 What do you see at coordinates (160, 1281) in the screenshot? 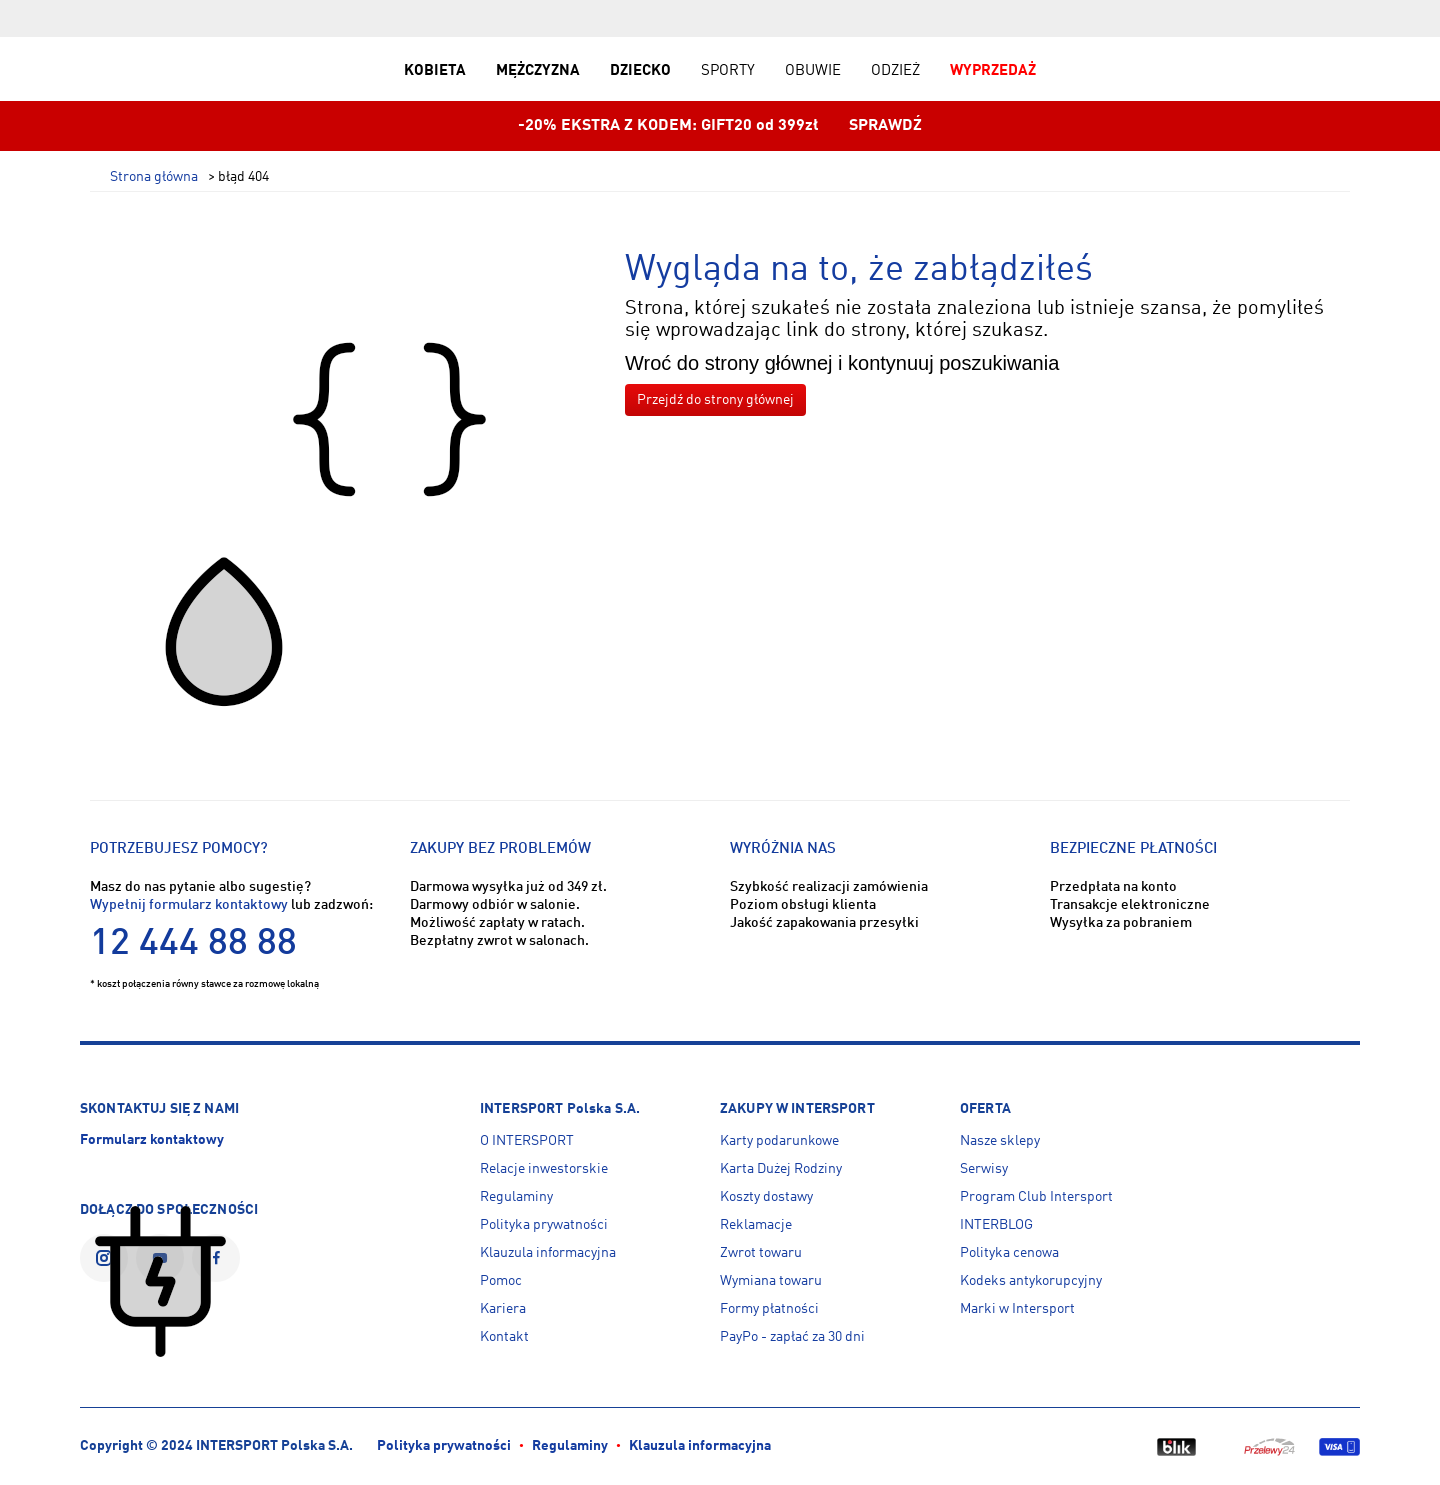
I see `indicates device is currently charging` at bounding box center [160, 1281].